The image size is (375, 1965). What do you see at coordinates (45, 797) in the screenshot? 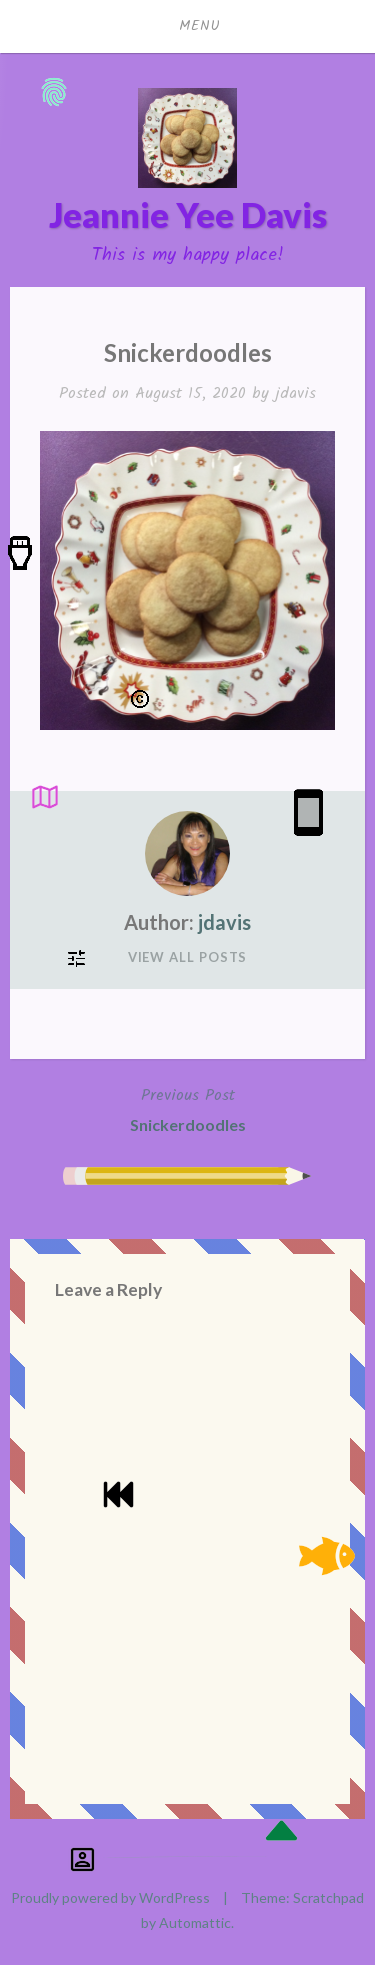
I see `view map or navigation` at bounding box center [45, 797].